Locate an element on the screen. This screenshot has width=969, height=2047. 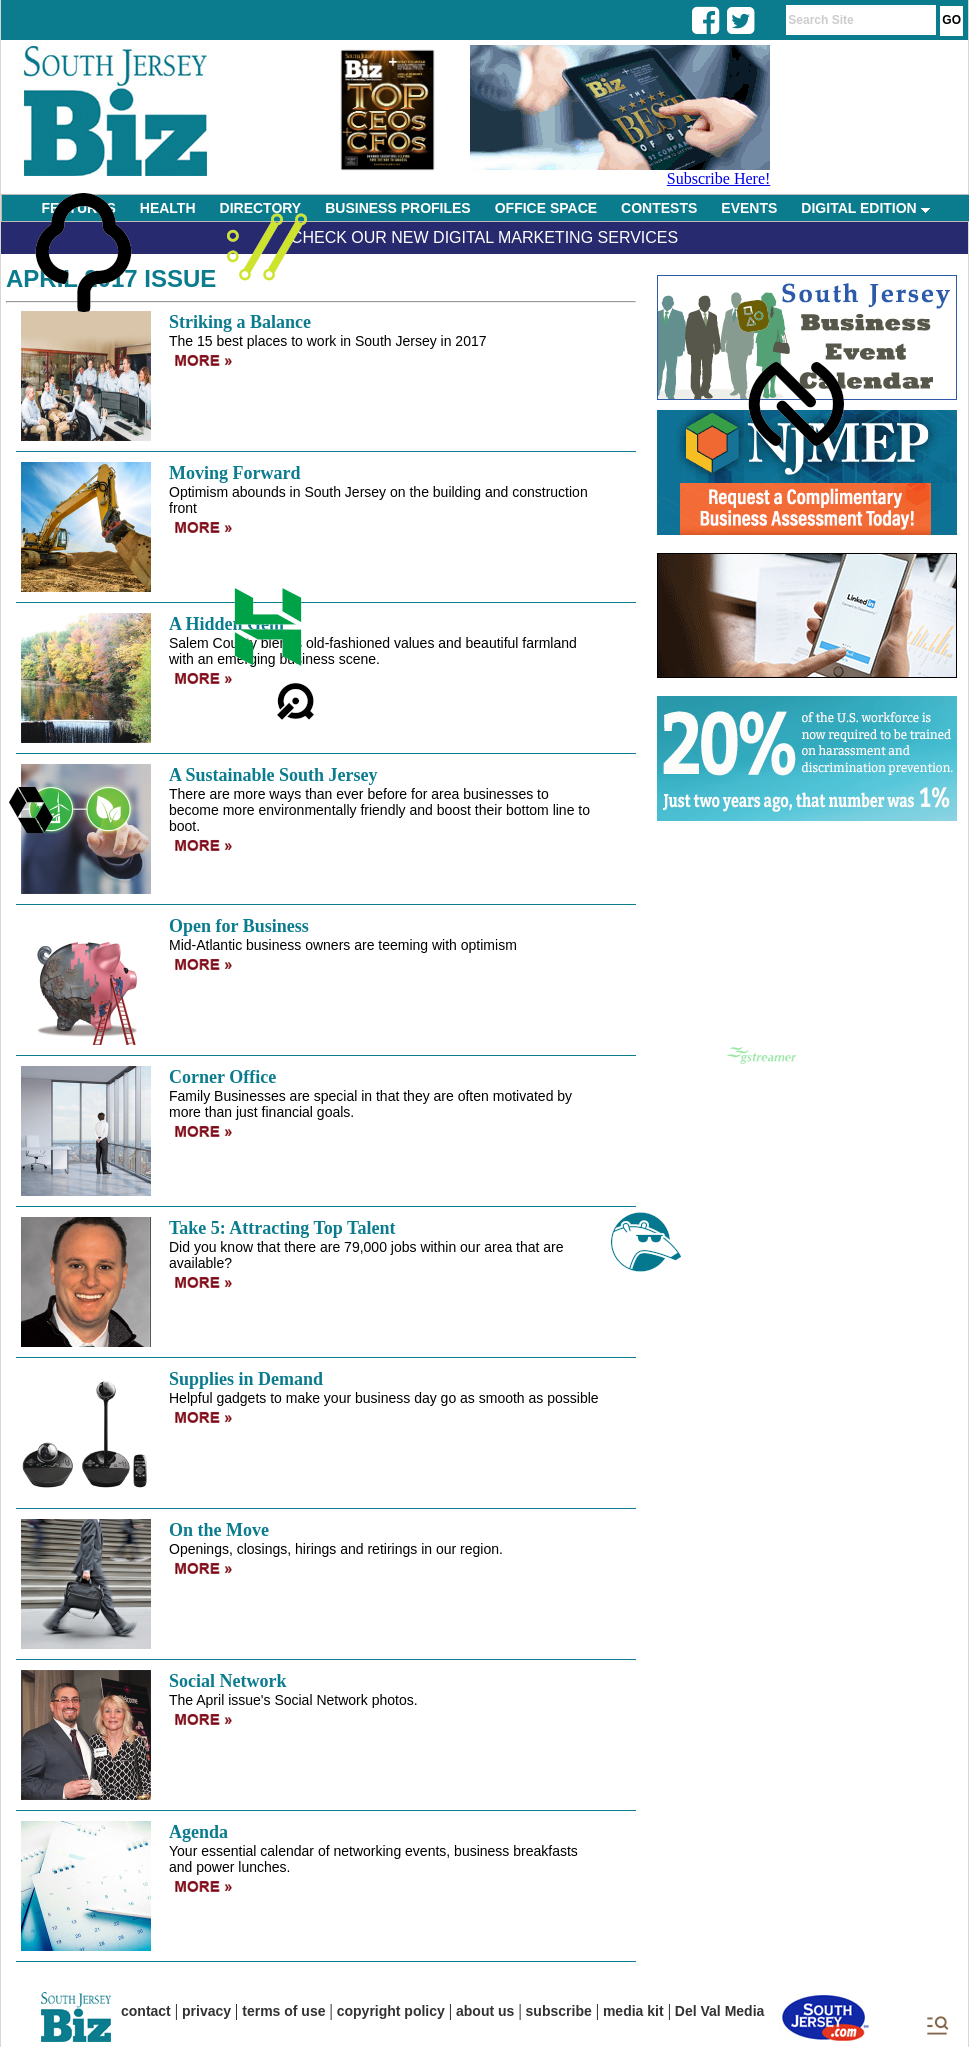
Hostinger web hosting service logo is located at coordinates (268, 627).